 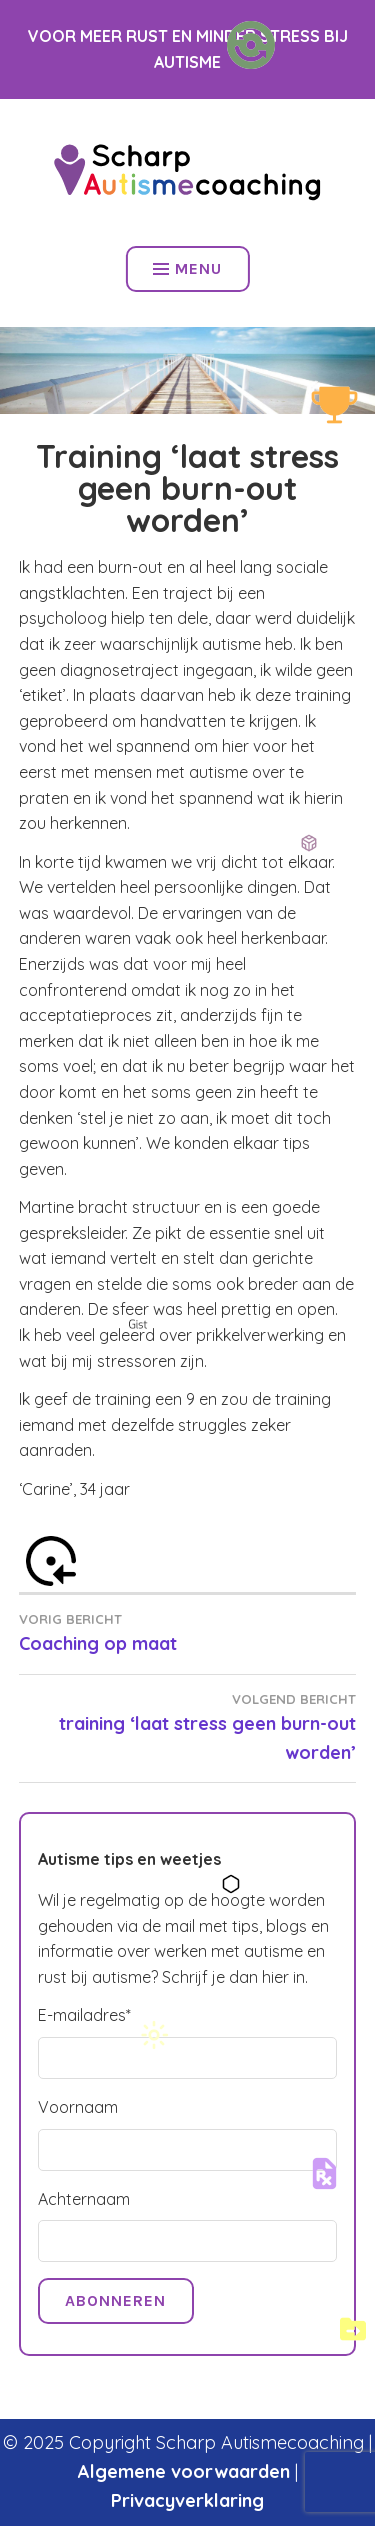 What do you see at coordinates (231, 1884) in the screenshot?
I see `select a hexagonal shape or polygon tool` at bounding box center [231, 1884].